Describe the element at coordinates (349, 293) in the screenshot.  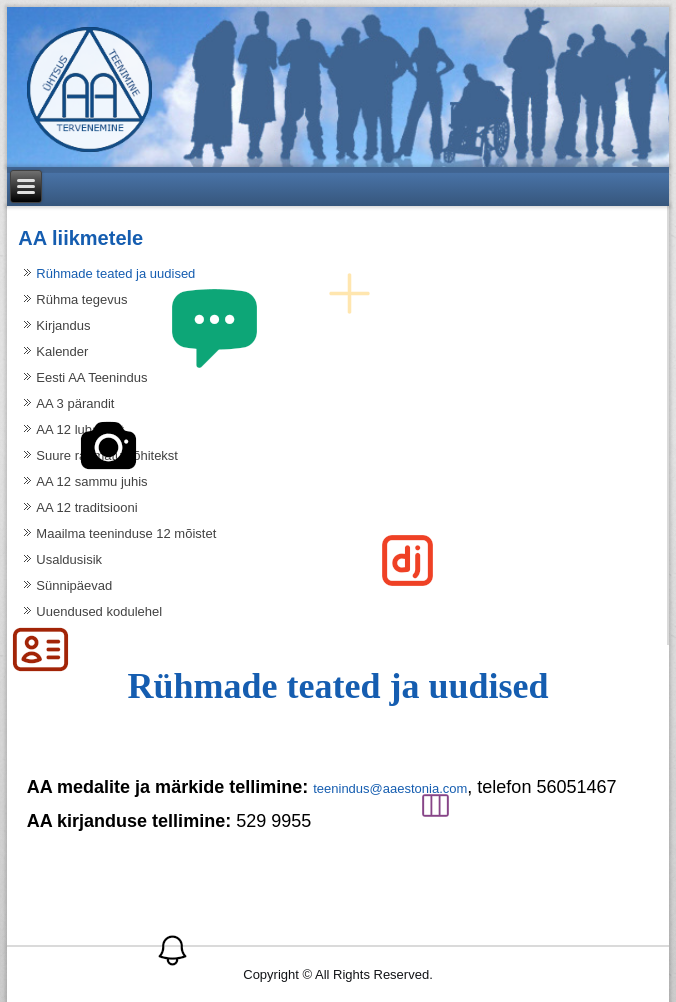
I see `add a new item` at that location.